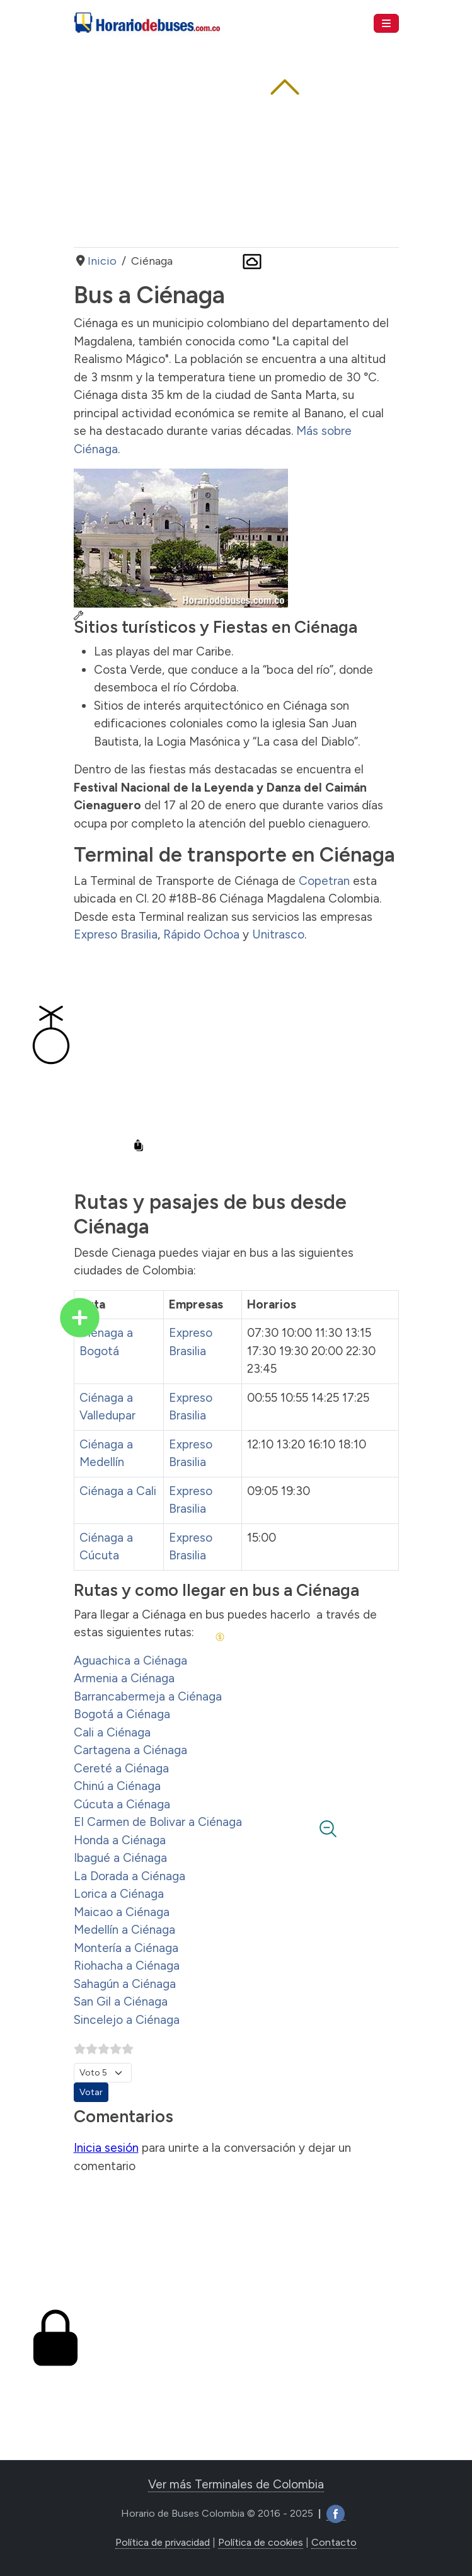  What do you see at coordinates (78, 615) in the screenshot?
I see `access settings or configuration options` at bounding box center [78, 615].